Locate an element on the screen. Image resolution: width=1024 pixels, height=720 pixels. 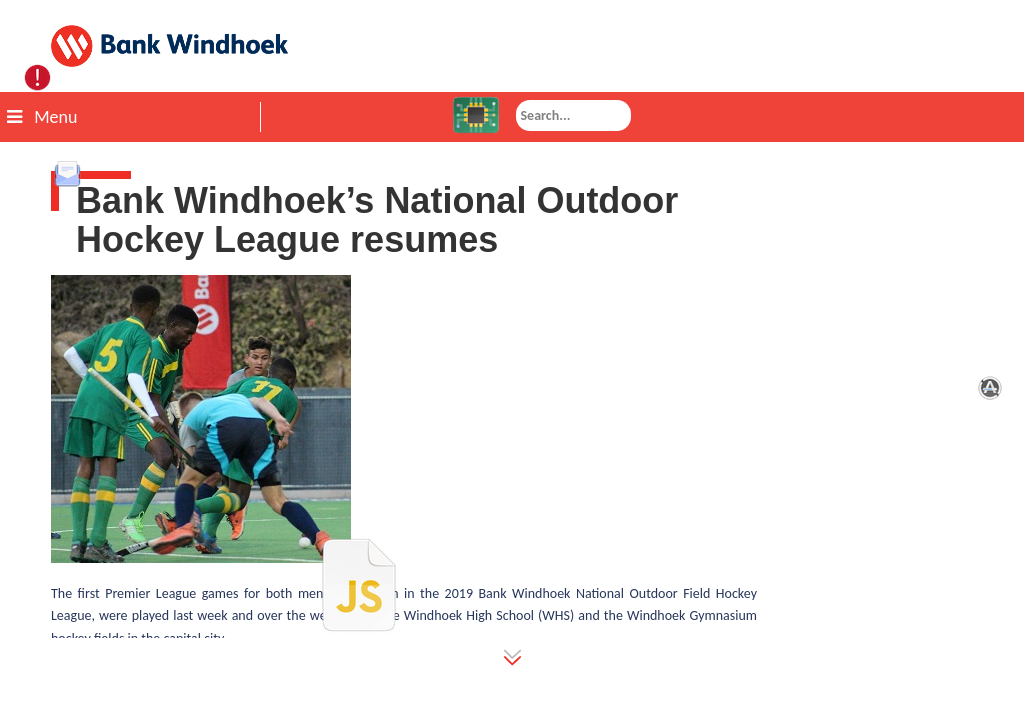
open the software update application is located at coordinates (990, 388).